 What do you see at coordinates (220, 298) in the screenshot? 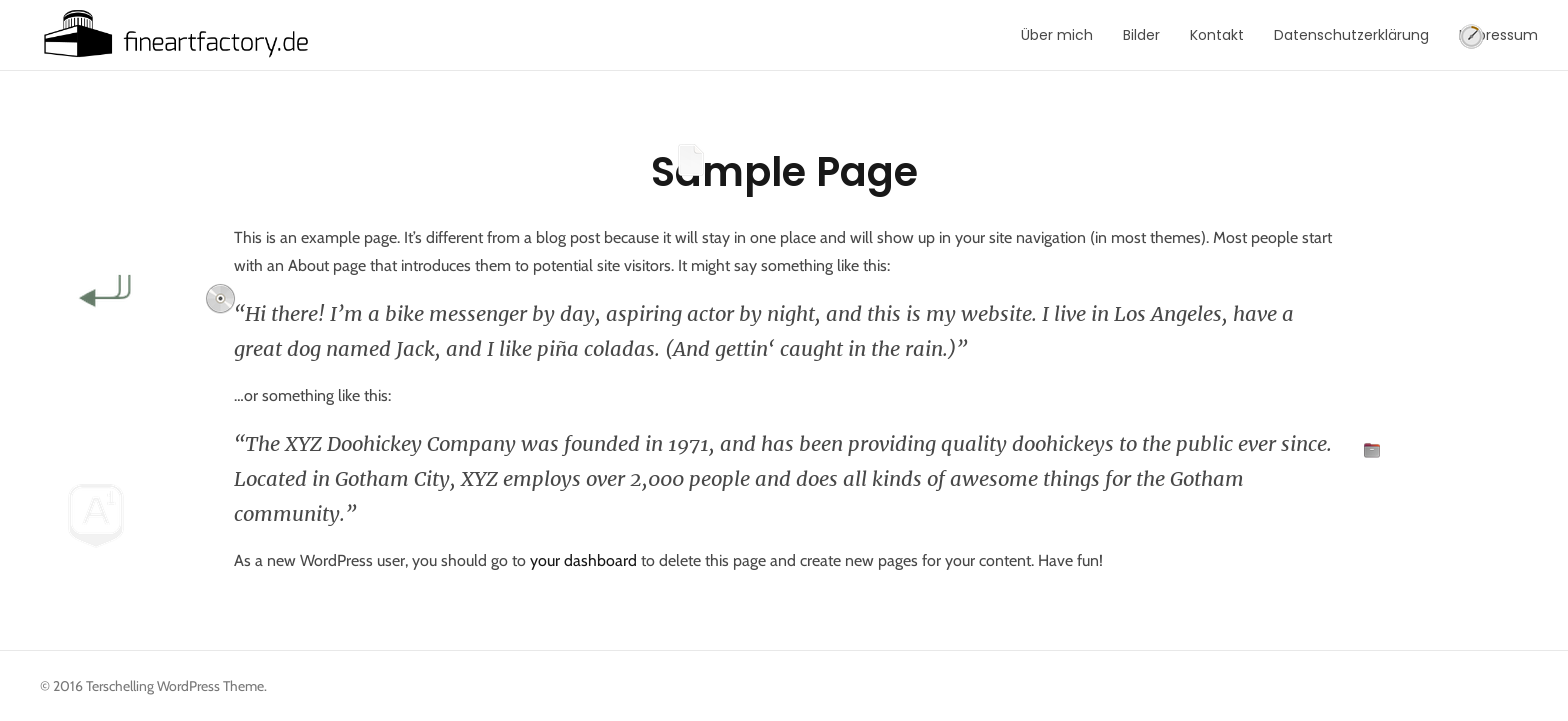
I see `indicates a blu-ray disc drive or media` at bounding box center [220, 298].